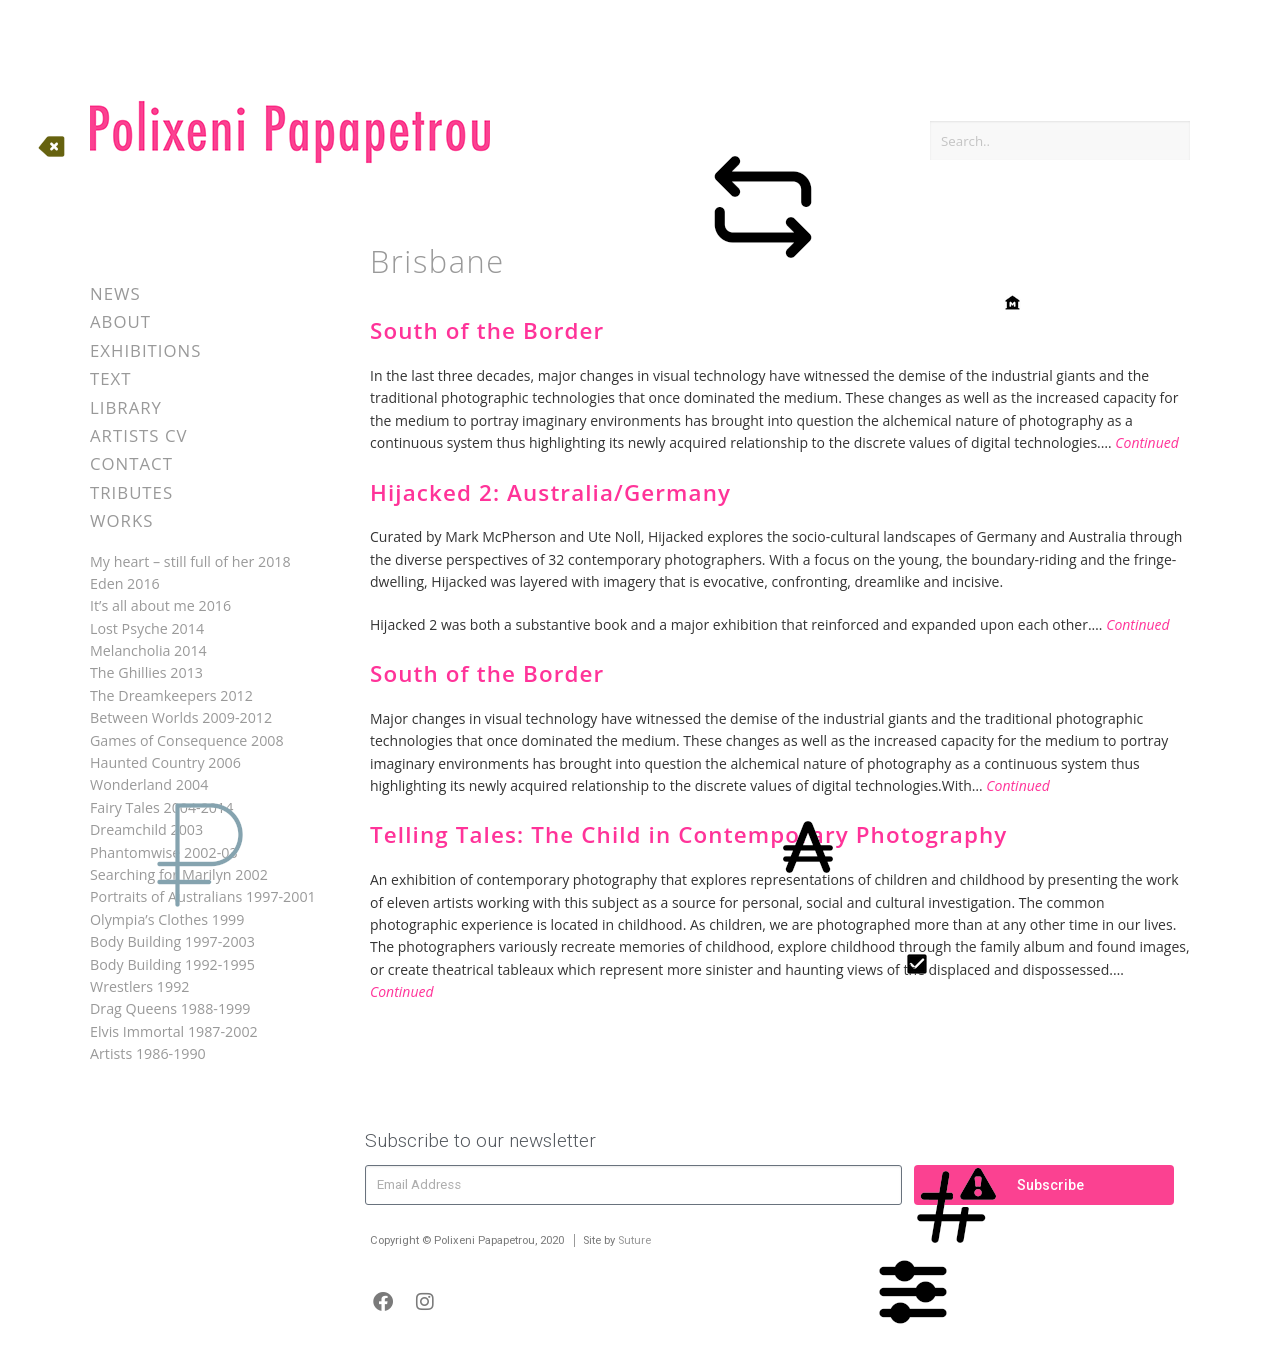 This screenshot has width=1280, height=1362. What do you see at coordinates (808, 847) in the screenshot?
I see `indicates Argentine peso currency` at bounding box center [808, 847].